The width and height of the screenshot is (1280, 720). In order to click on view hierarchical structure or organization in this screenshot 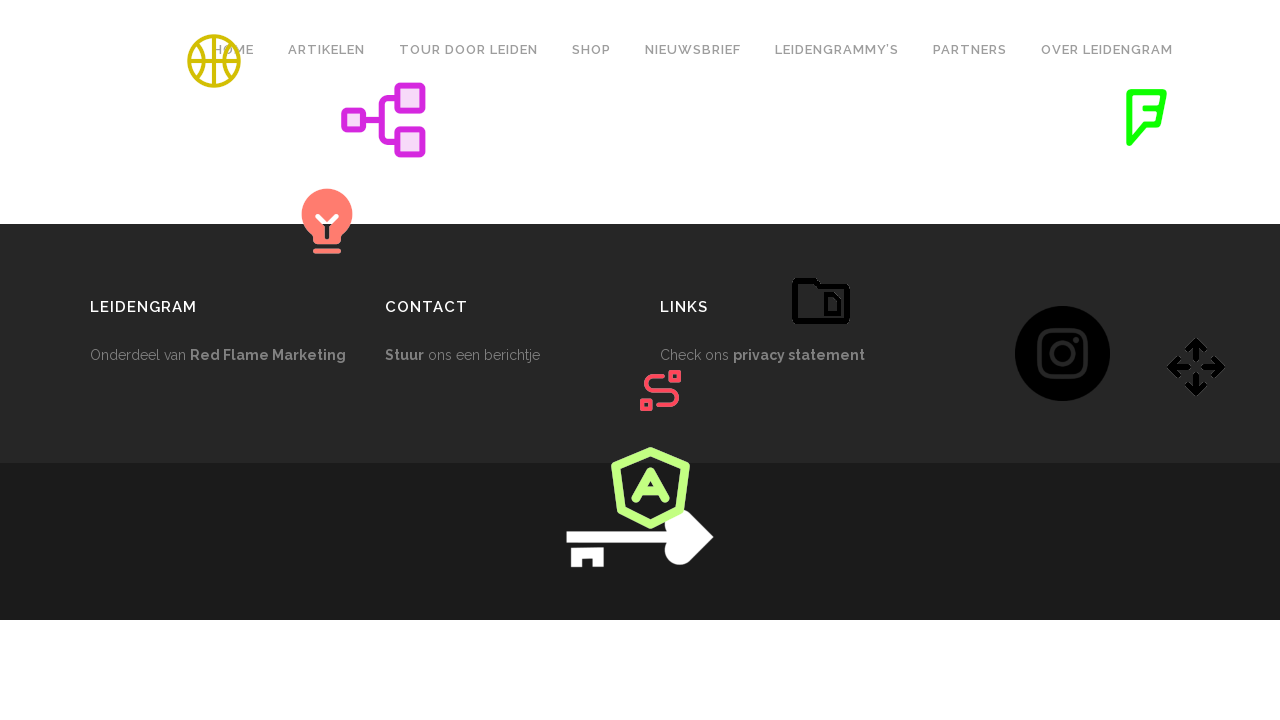, I will do `click(388, 120)`.